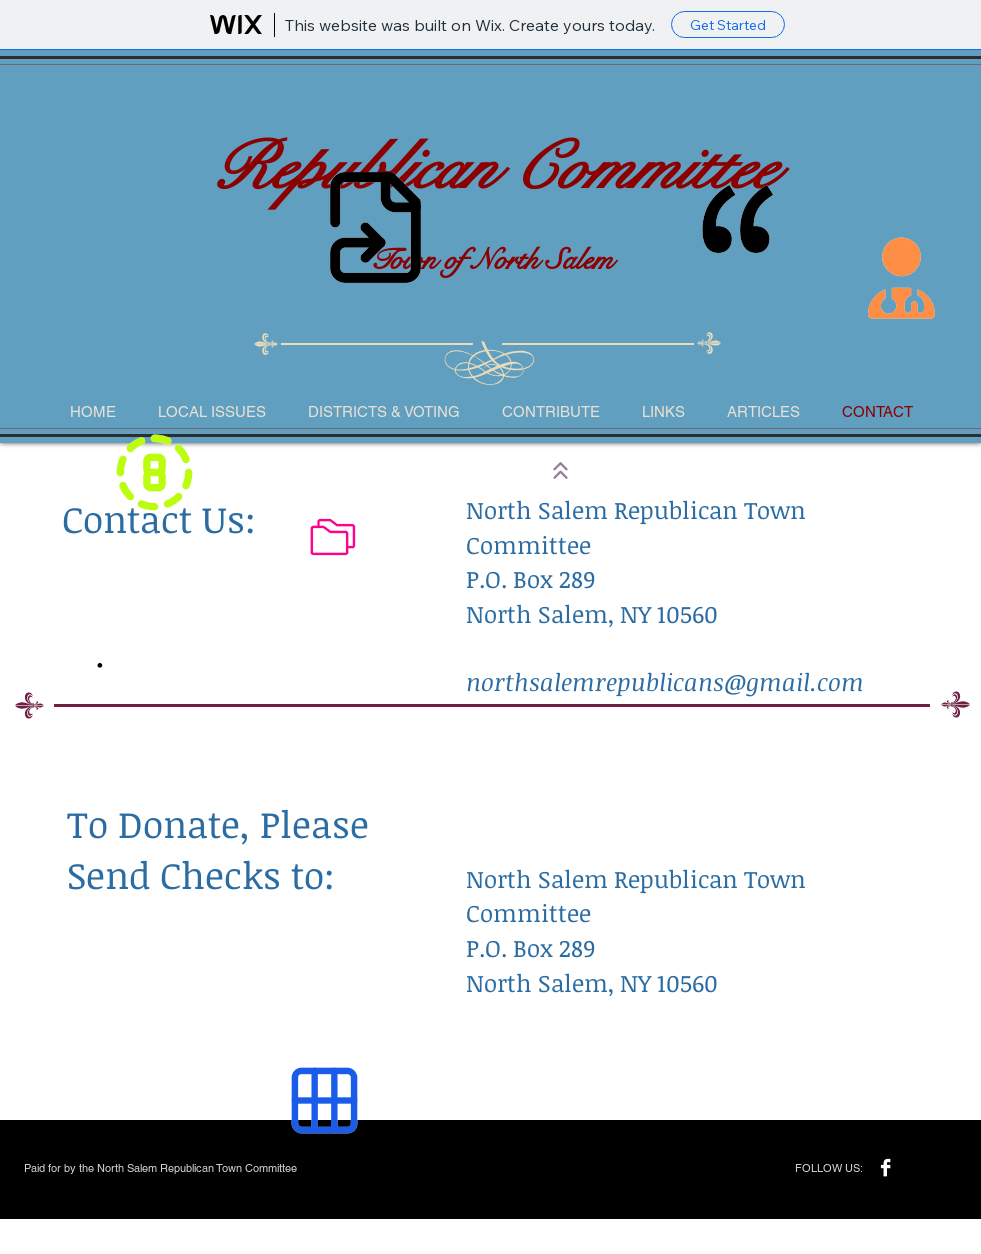 This screenshot has width=981, height=1254. Describe the element at coordinates (375, 227) in the screenshot. I see `create a symbolic link to this file` at that location.